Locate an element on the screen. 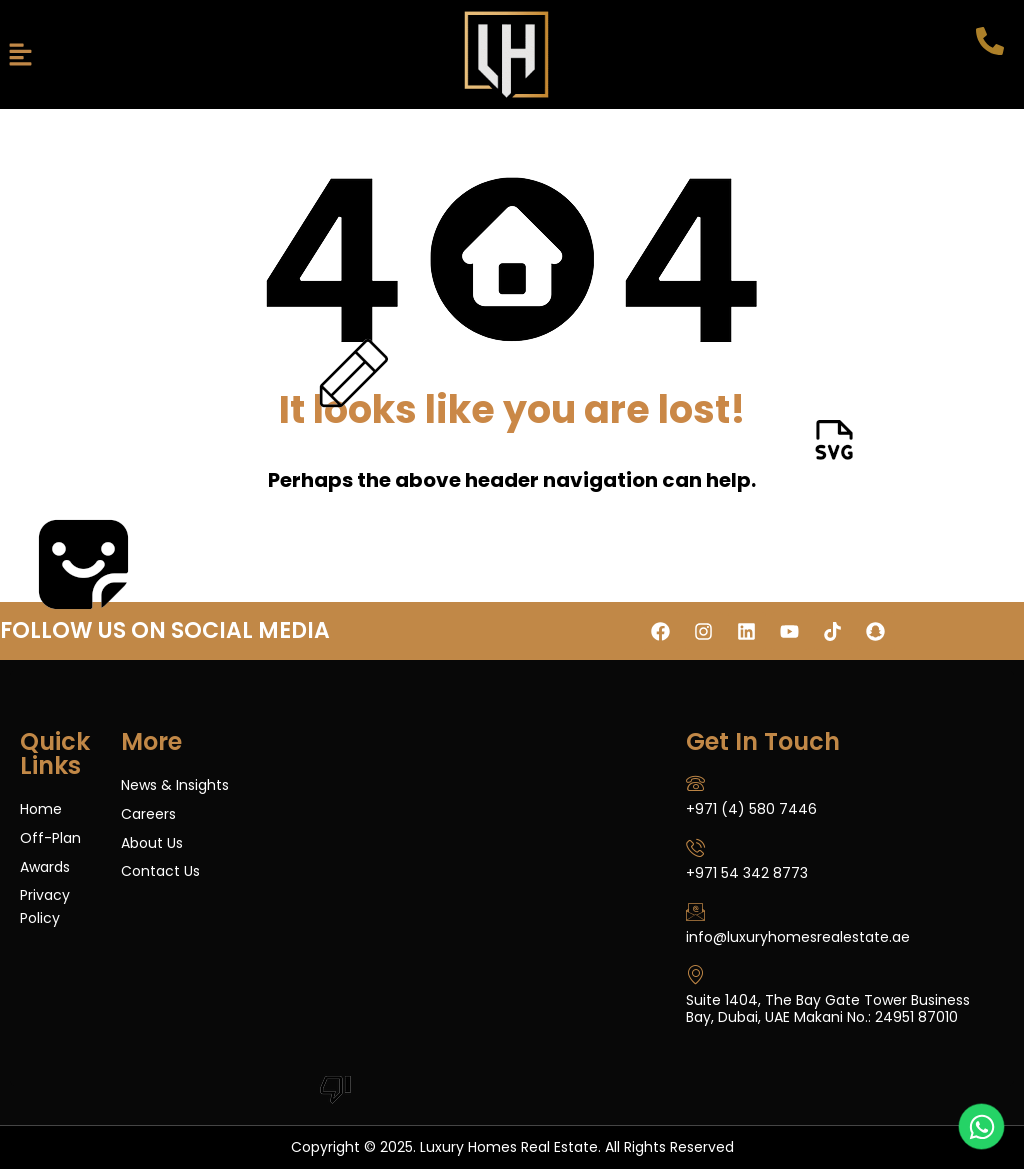 The height and width of the screenshot is (1169, 1024). dislike or downvote content is located at coordinates (335, 1088).